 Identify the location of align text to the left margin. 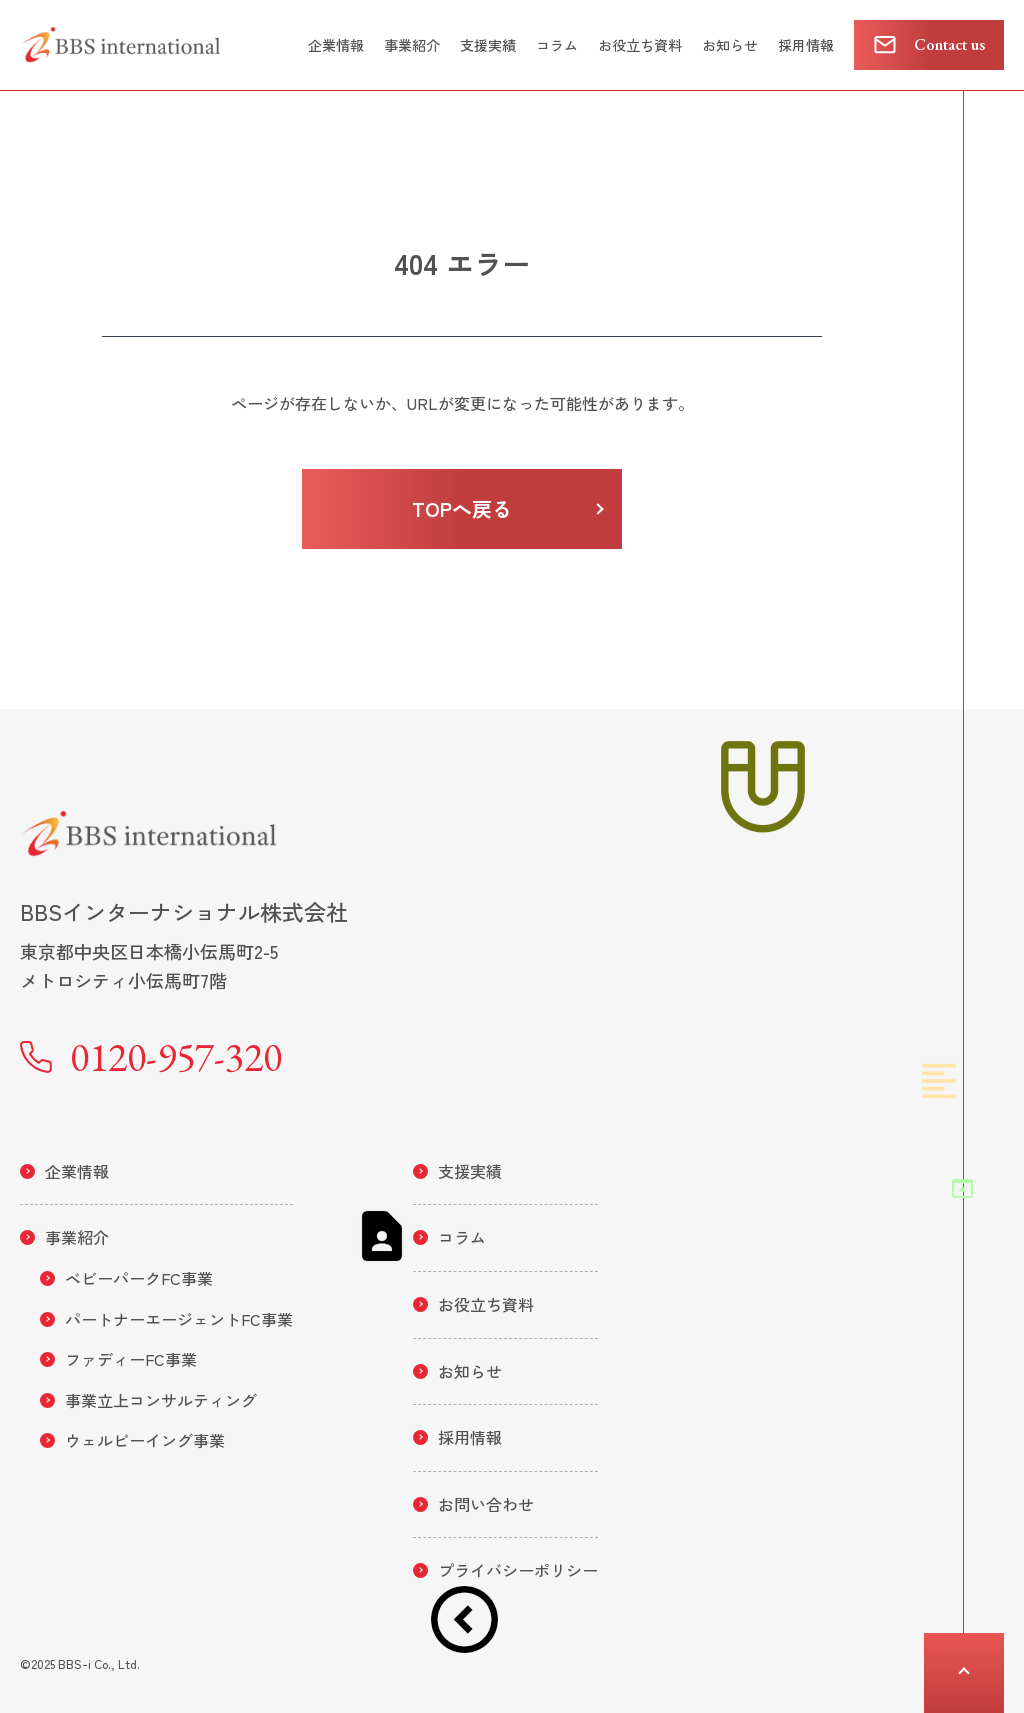
(939, 1081).